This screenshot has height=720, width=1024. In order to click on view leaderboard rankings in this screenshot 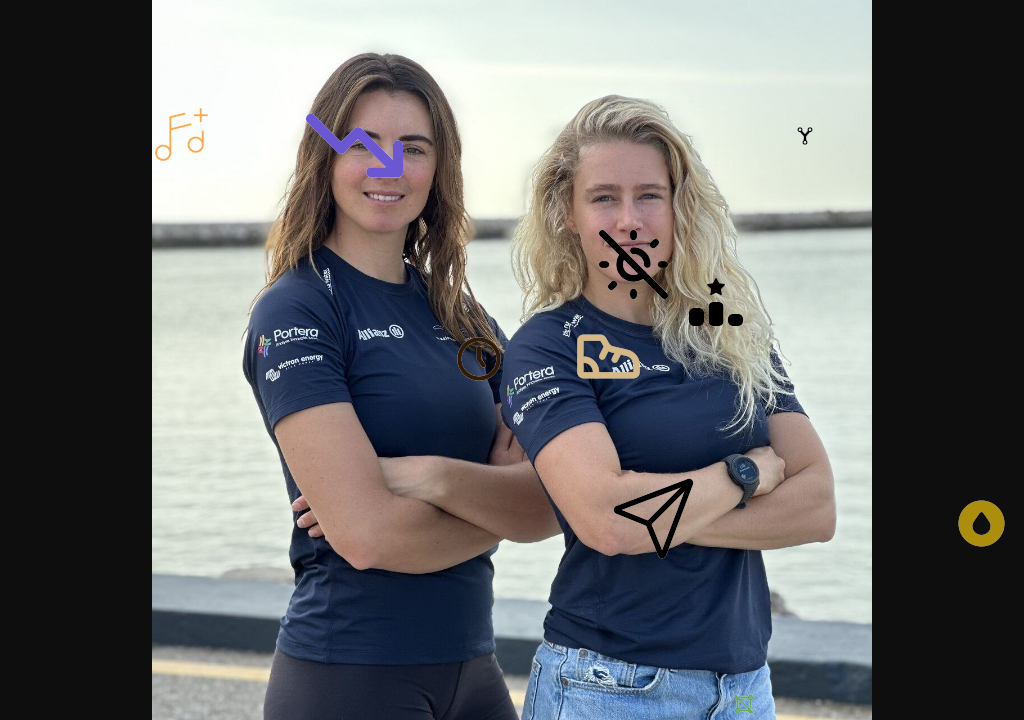, I will do `click(716, 302)`.